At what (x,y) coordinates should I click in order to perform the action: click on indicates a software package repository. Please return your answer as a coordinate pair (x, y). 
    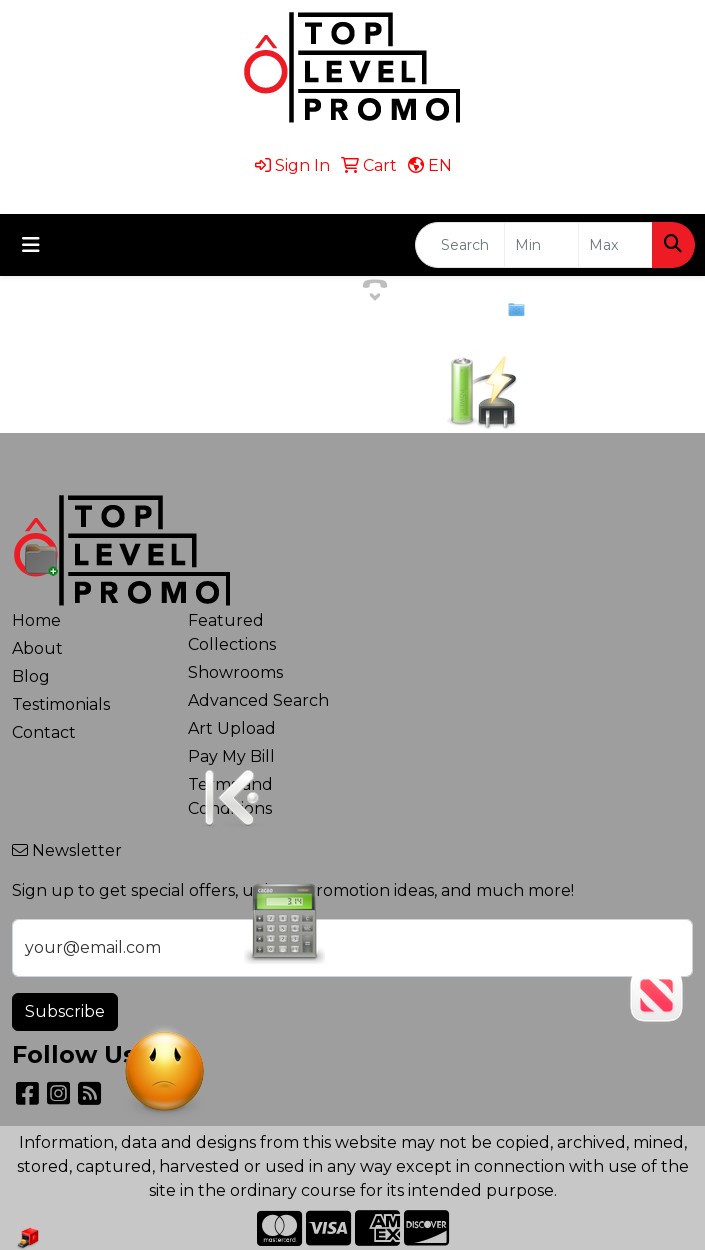
    Looking at the image, I should click on (28, 1238).